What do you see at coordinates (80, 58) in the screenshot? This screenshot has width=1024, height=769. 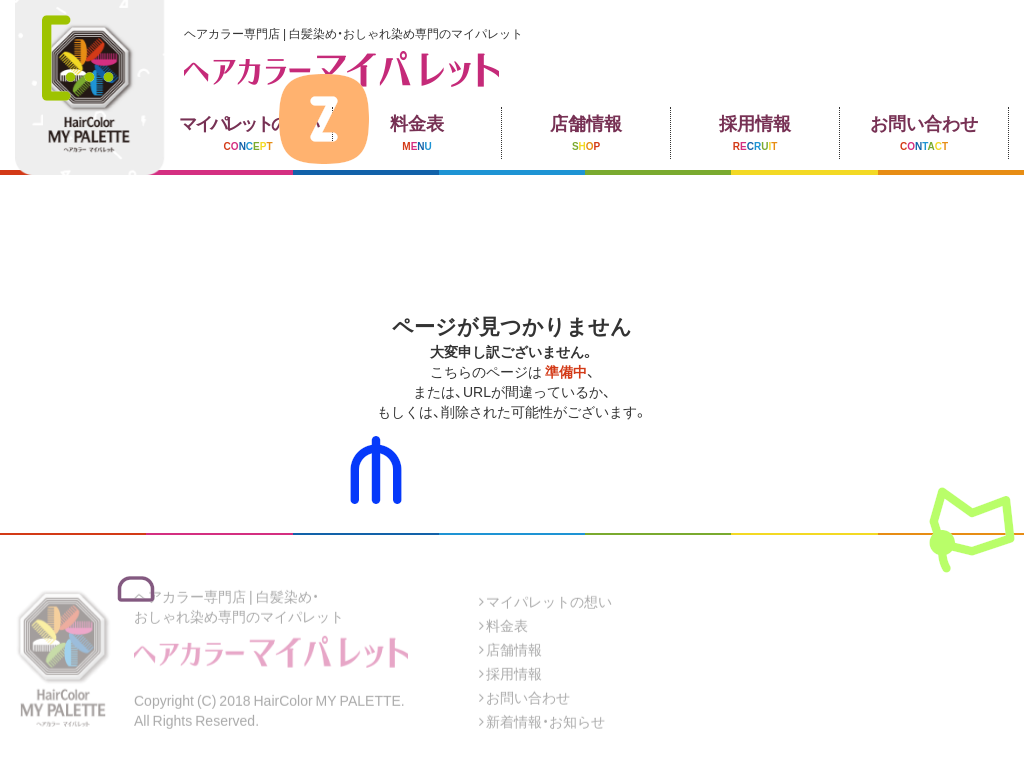 I see `indicates the start of a contained or grouped section` at bounding box center [80, 58].